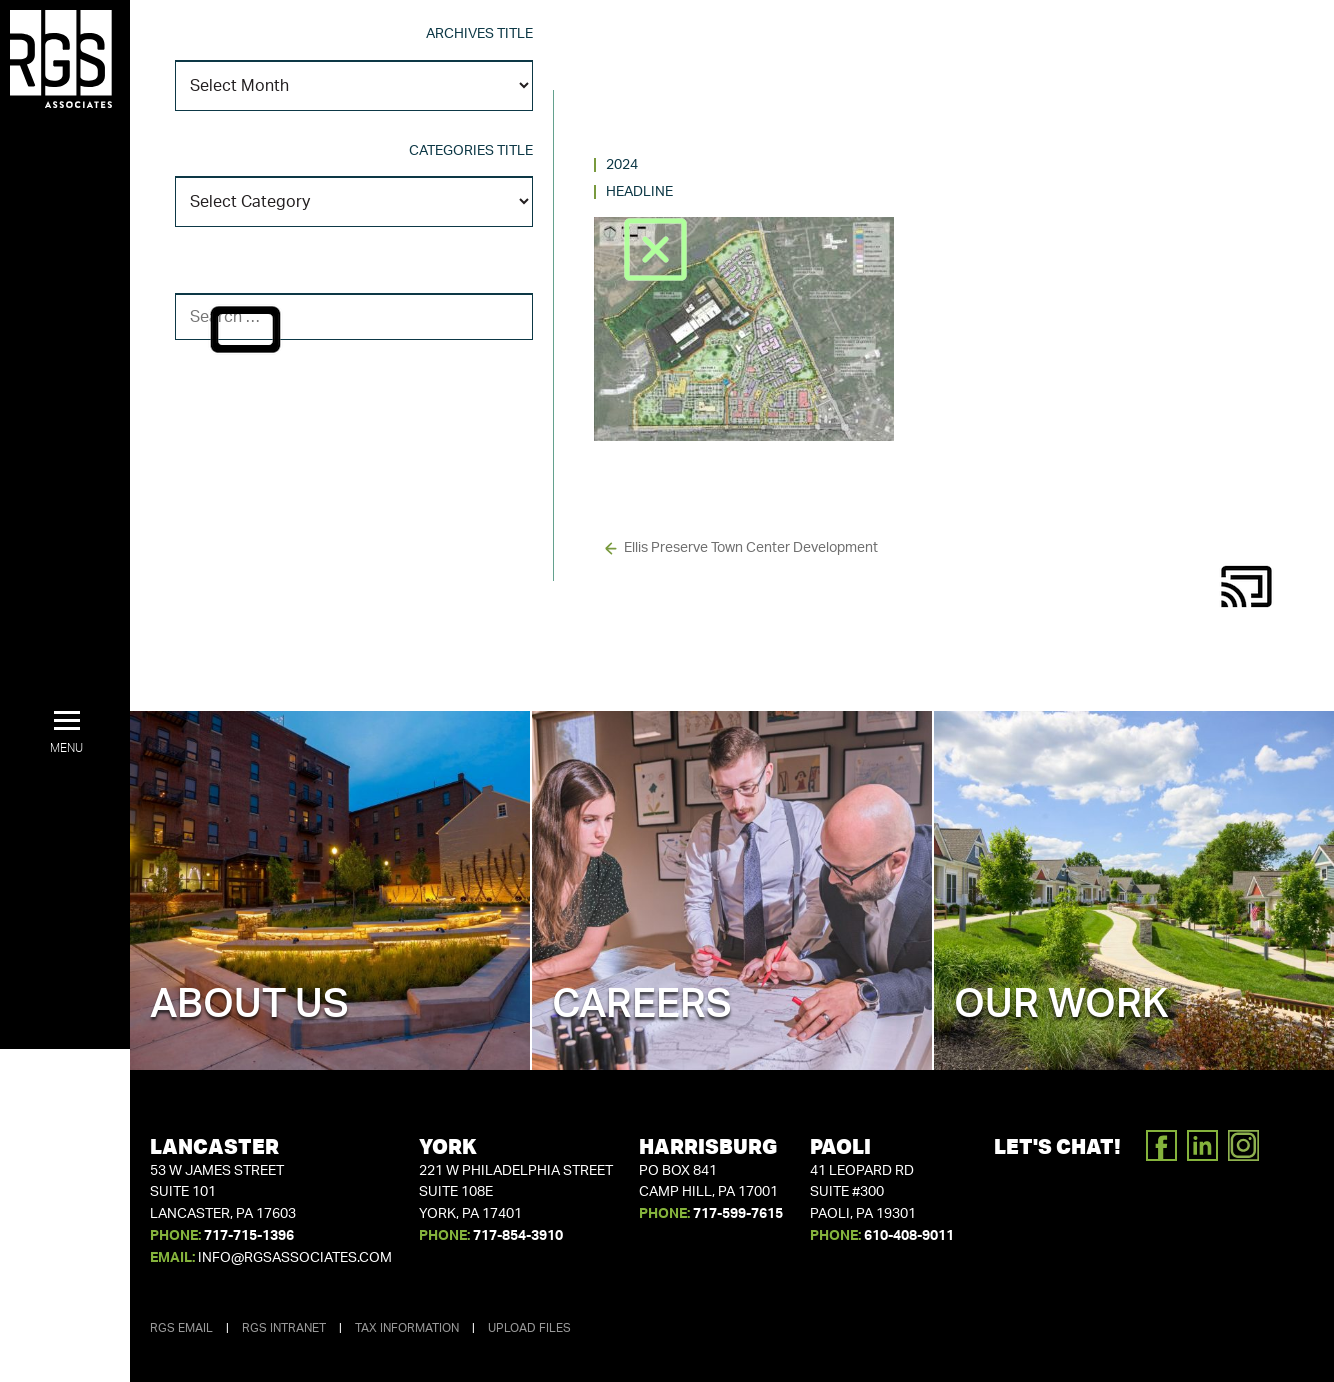 The width and height of the screenshot is (1334, 1382). What do you see at coordinates (1246, 586) in the screenshot?
I see `indicates active casting connection to a device` at bounding box center [1246, 586].